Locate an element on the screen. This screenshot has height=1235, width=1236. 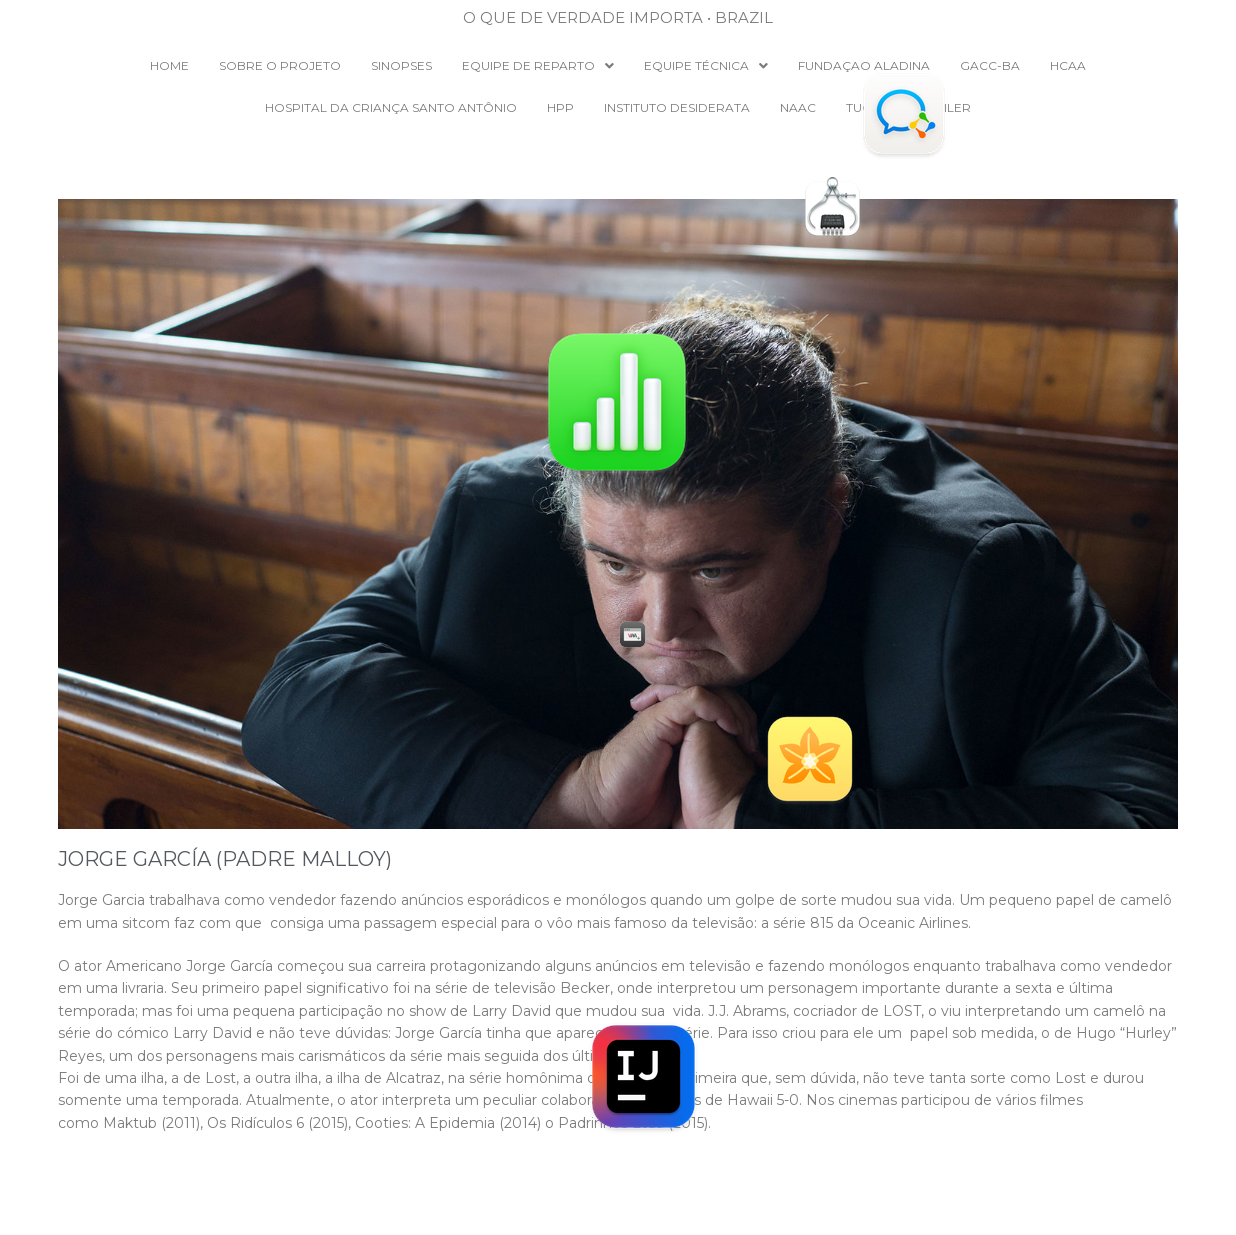
create a new virtual machine is located at coordinates (632, 634).